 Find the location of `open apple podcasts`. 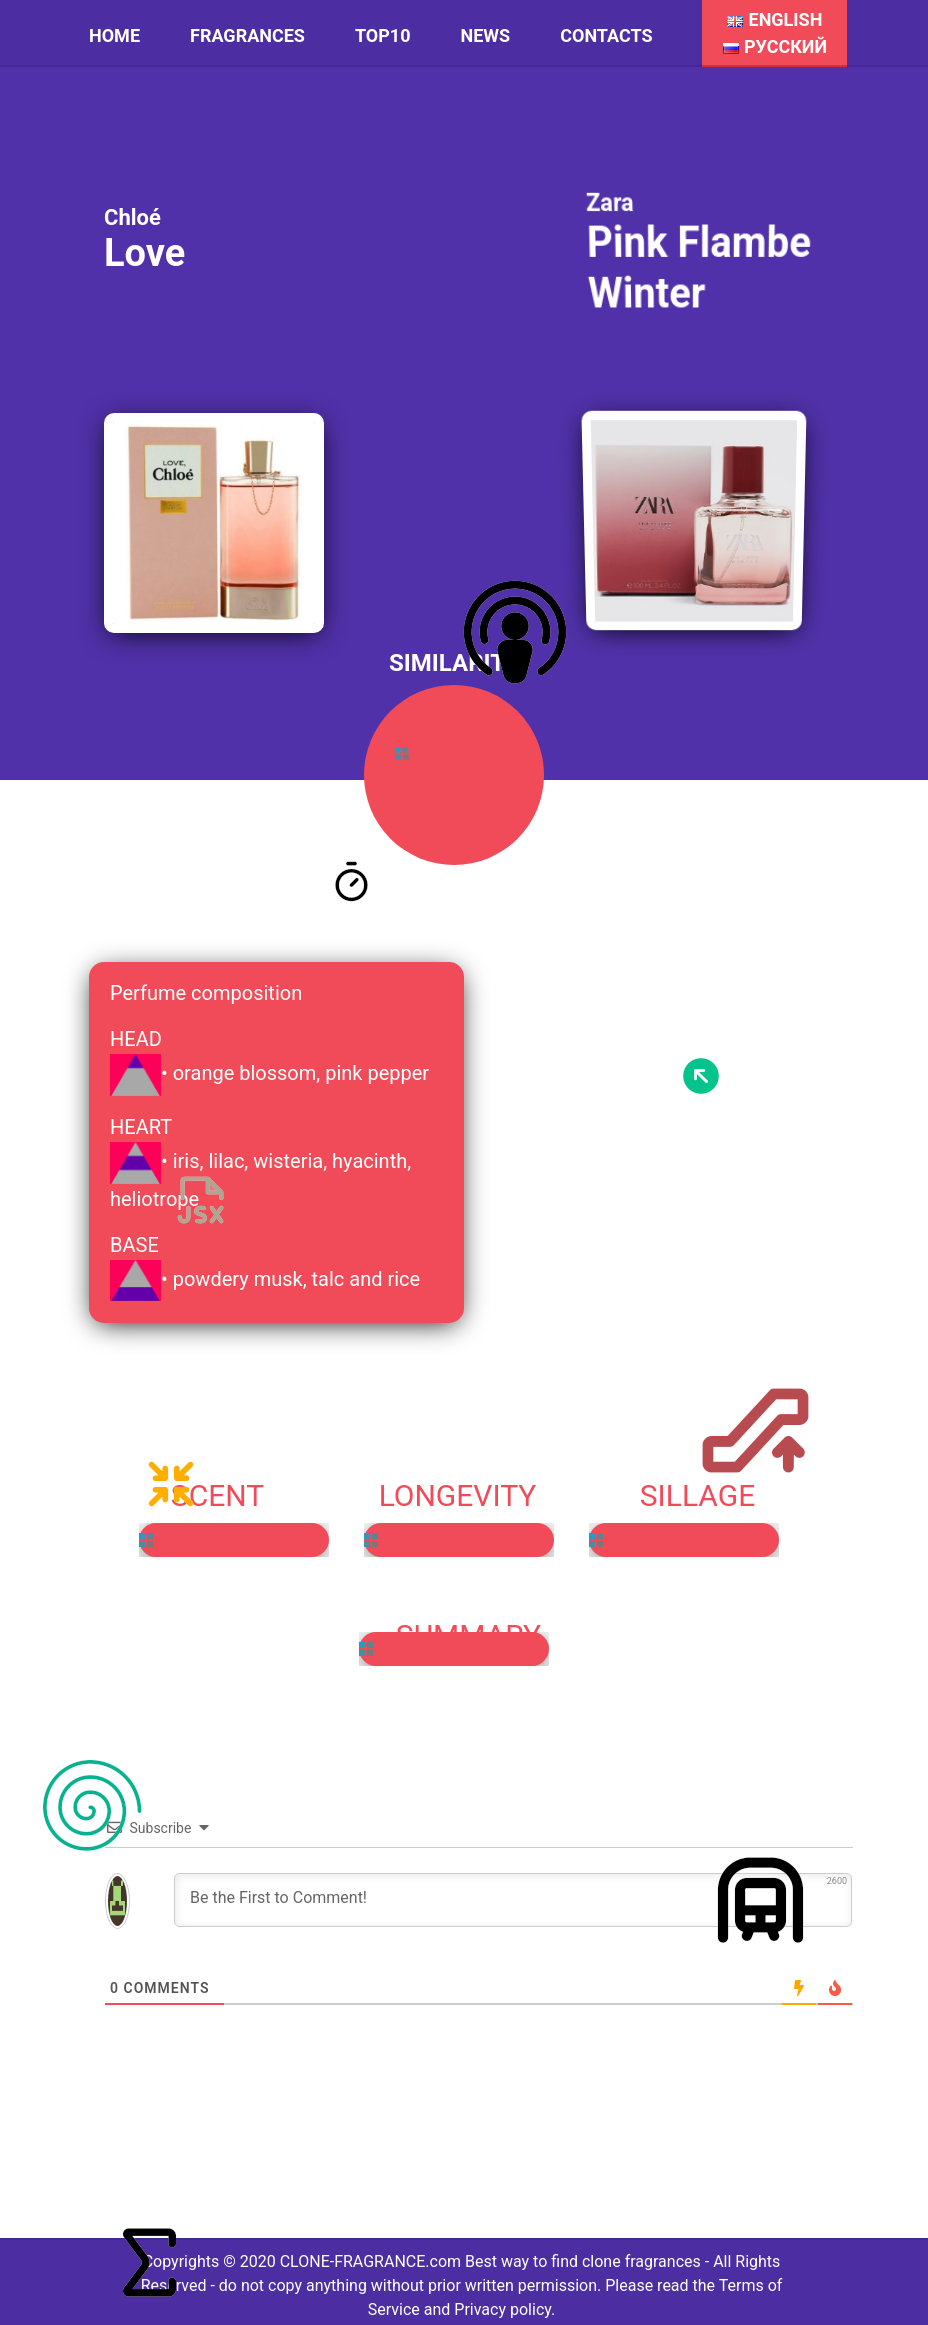

open apple podcasts is located at coordinates (515, 632).